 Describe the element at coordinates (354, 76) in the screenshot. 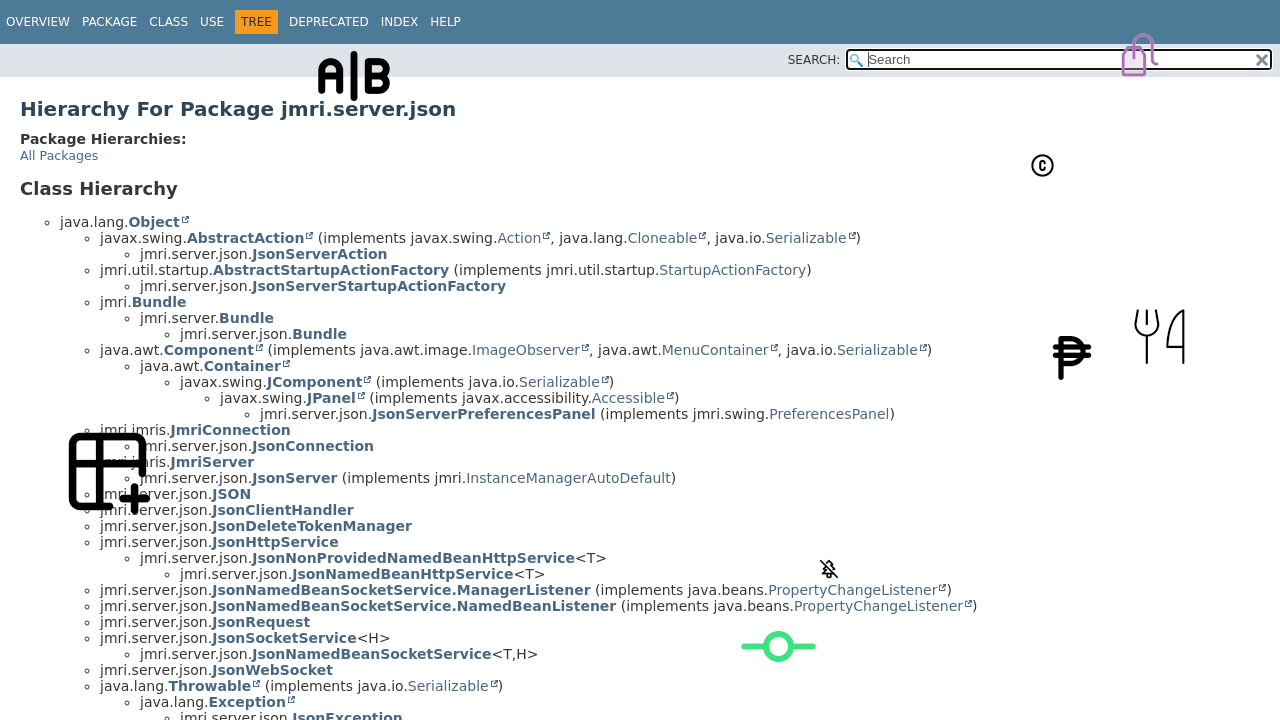

I see `toggle between A/B testing variants` at that location.